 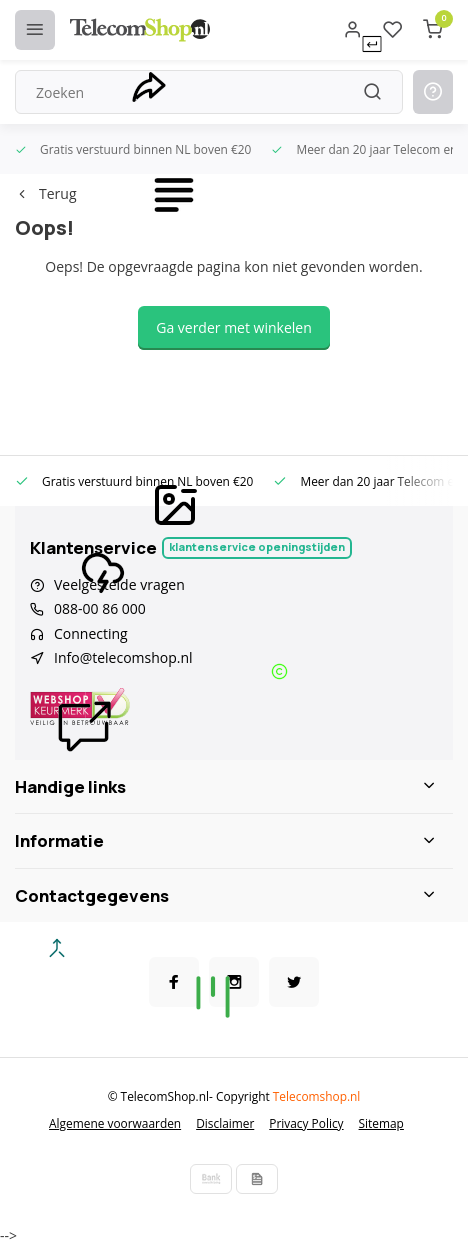 What do you see at coordinates (213, 997) in the screenshot?
I see `open kanban board view` at bounding box center [213, 997].